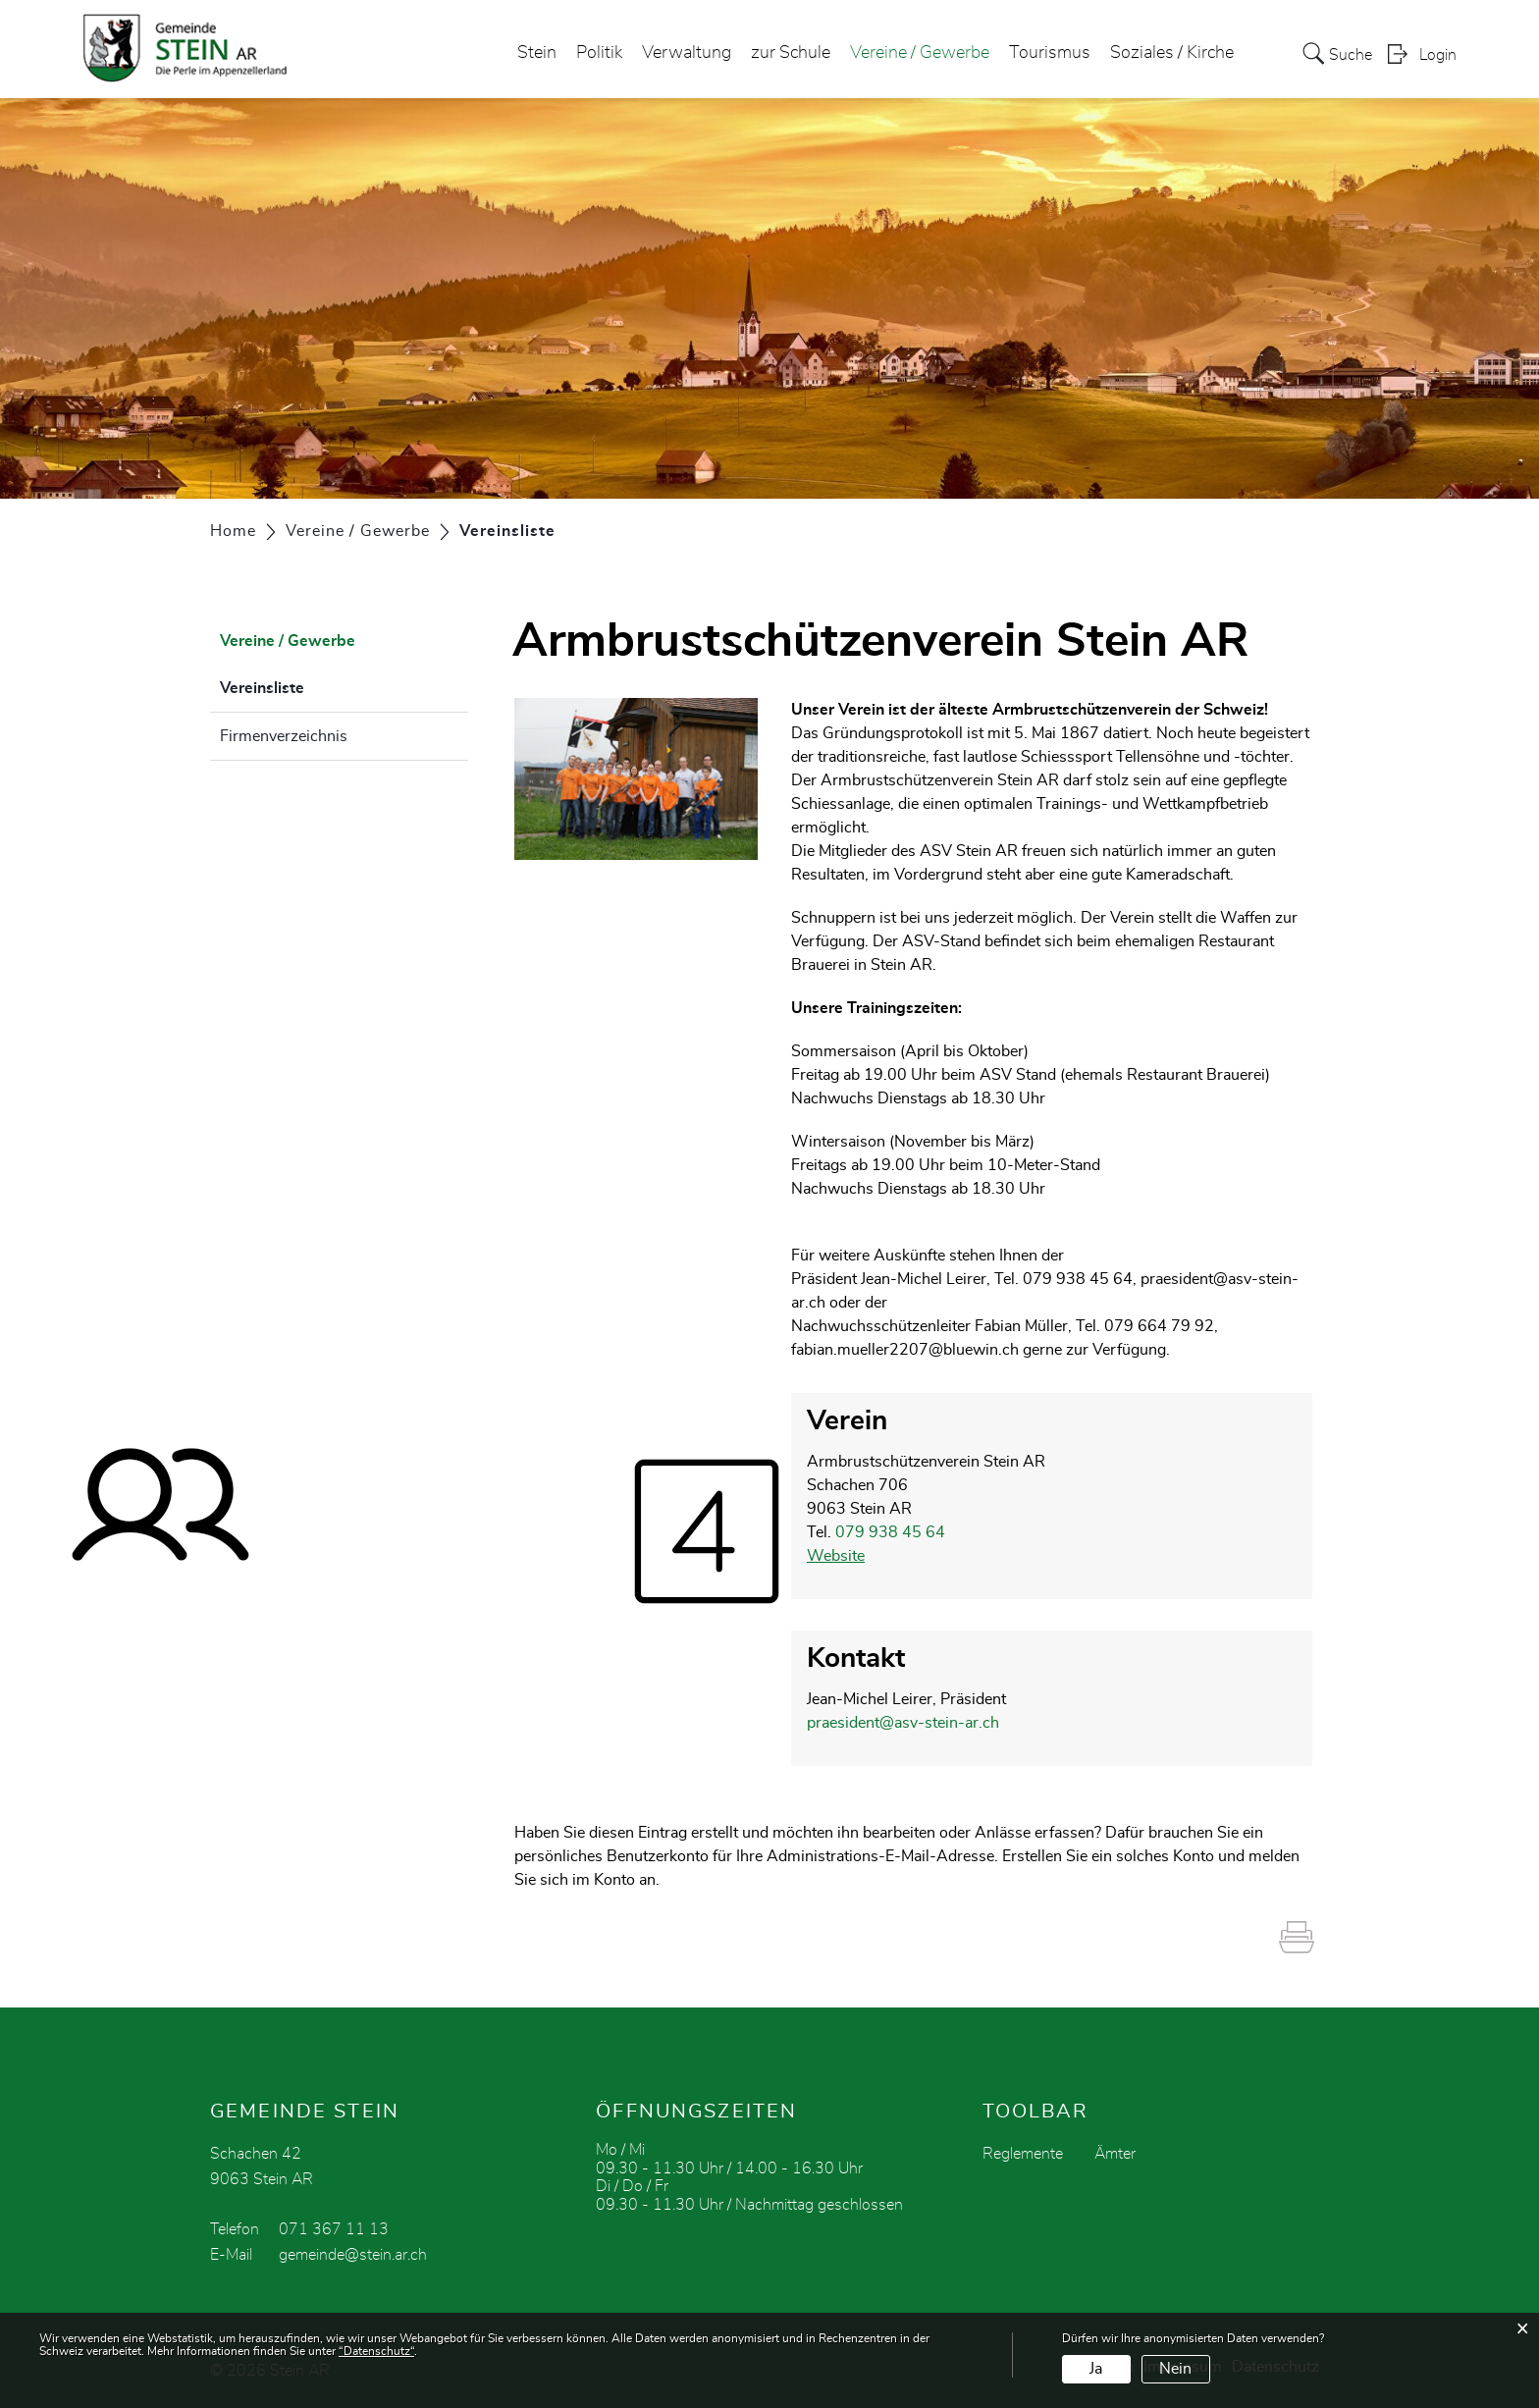 This screenshot has height=2408, width=1539. Describe the element at coordinates (707, 1531) in the screenshot. I see `select option number four` at that location.